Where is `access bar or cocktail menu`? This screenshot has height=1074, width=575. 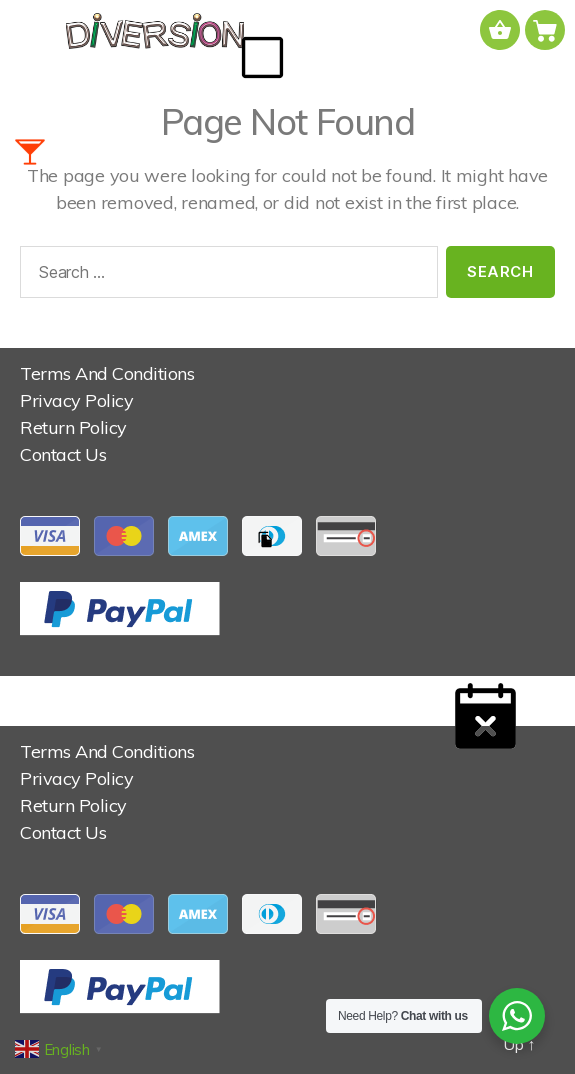 access bar or cocktail menu is located at coordinates (30, 152).